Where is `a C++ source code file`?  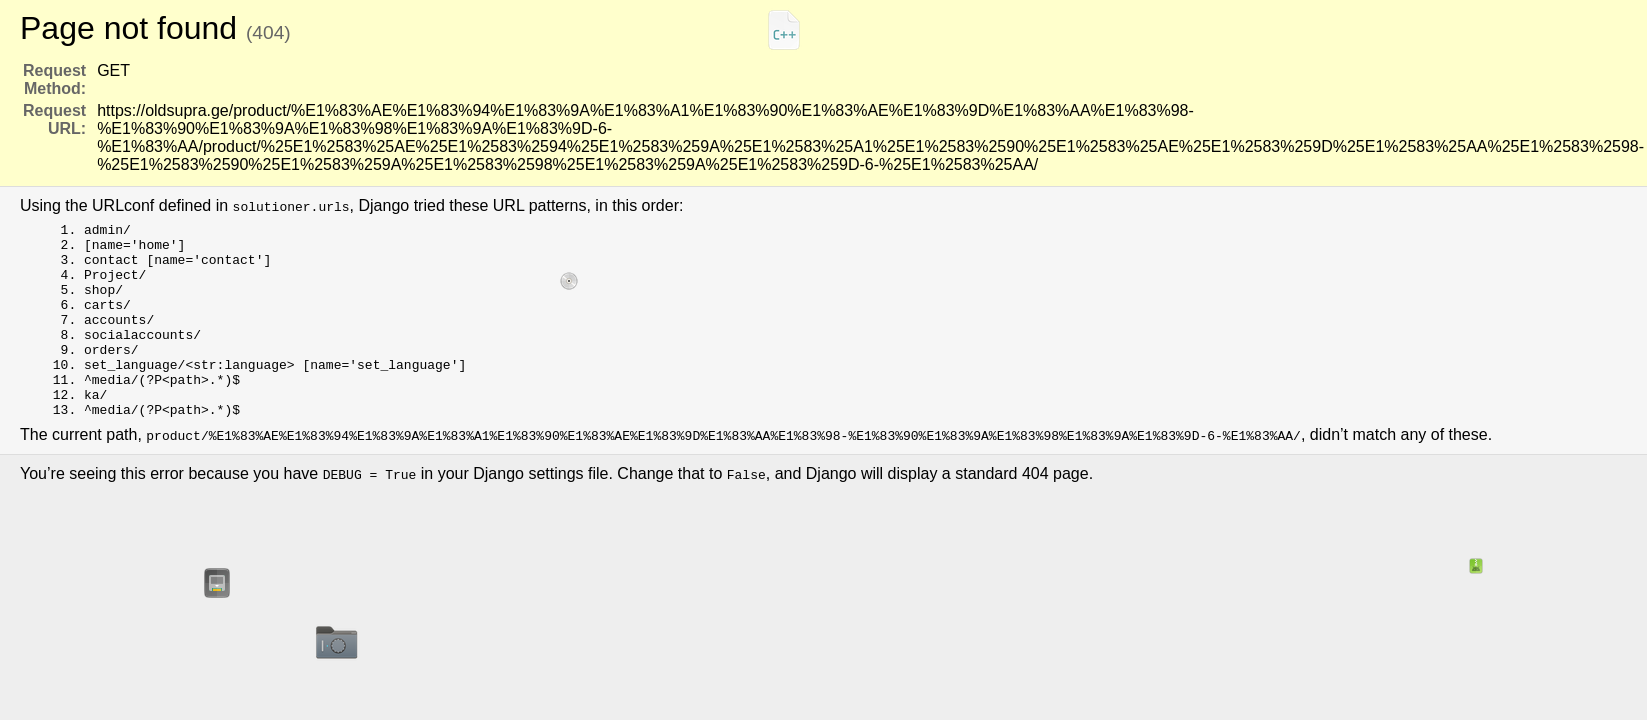
a C++ source code file is located at coordinates (784, 30).